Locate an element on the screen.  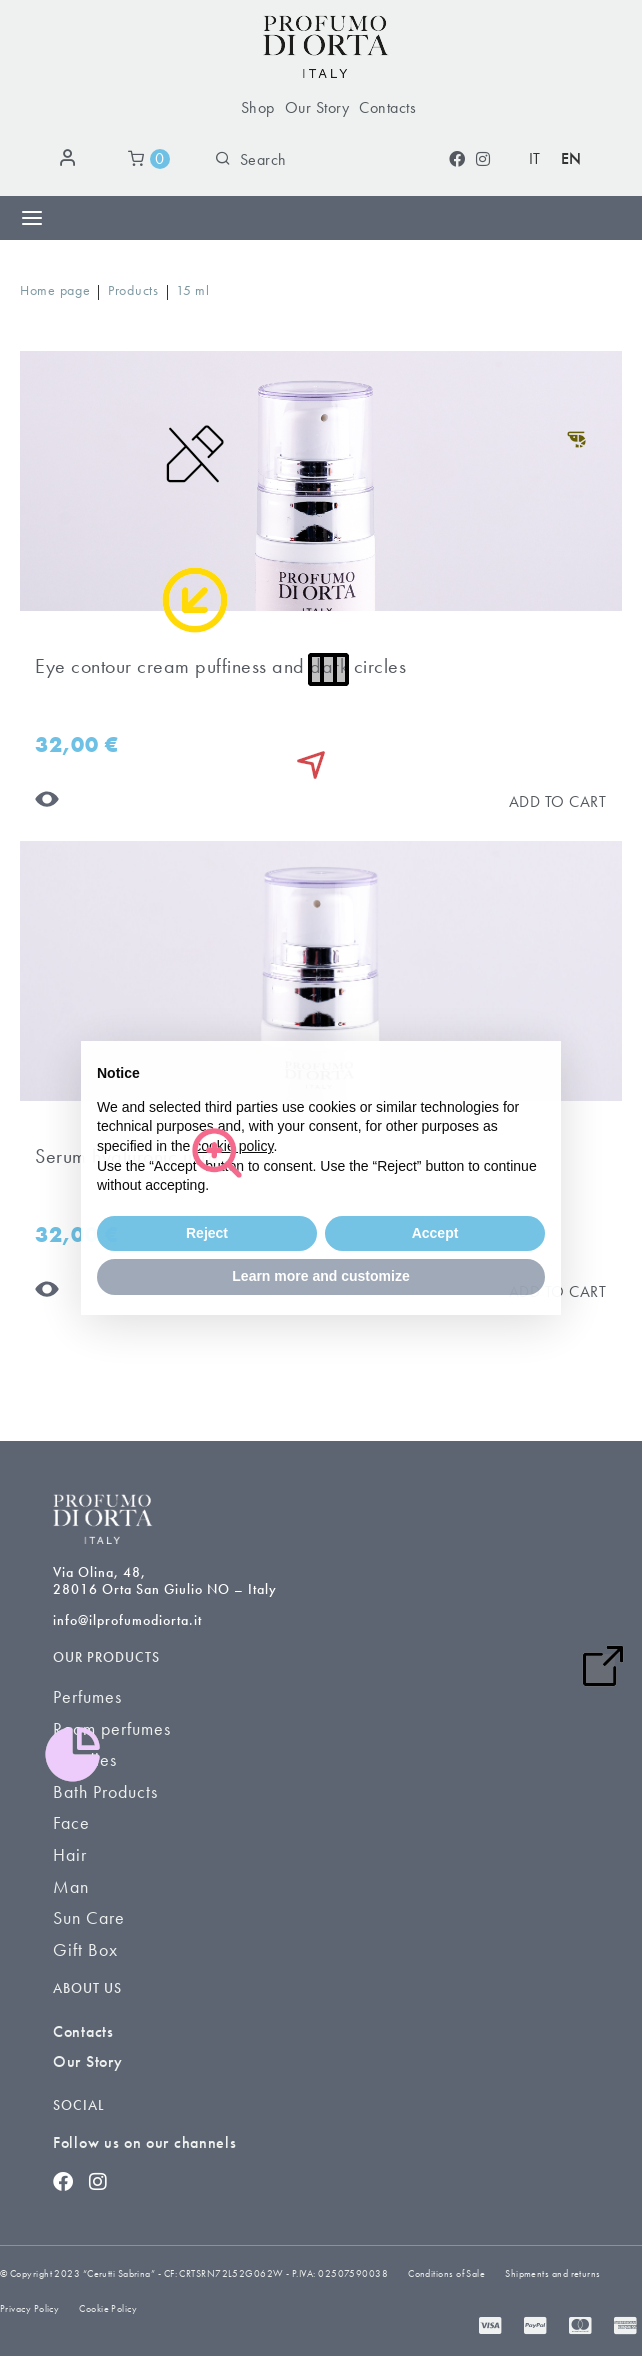
navigate to previous content or go back is located at coordinates (195, 600).